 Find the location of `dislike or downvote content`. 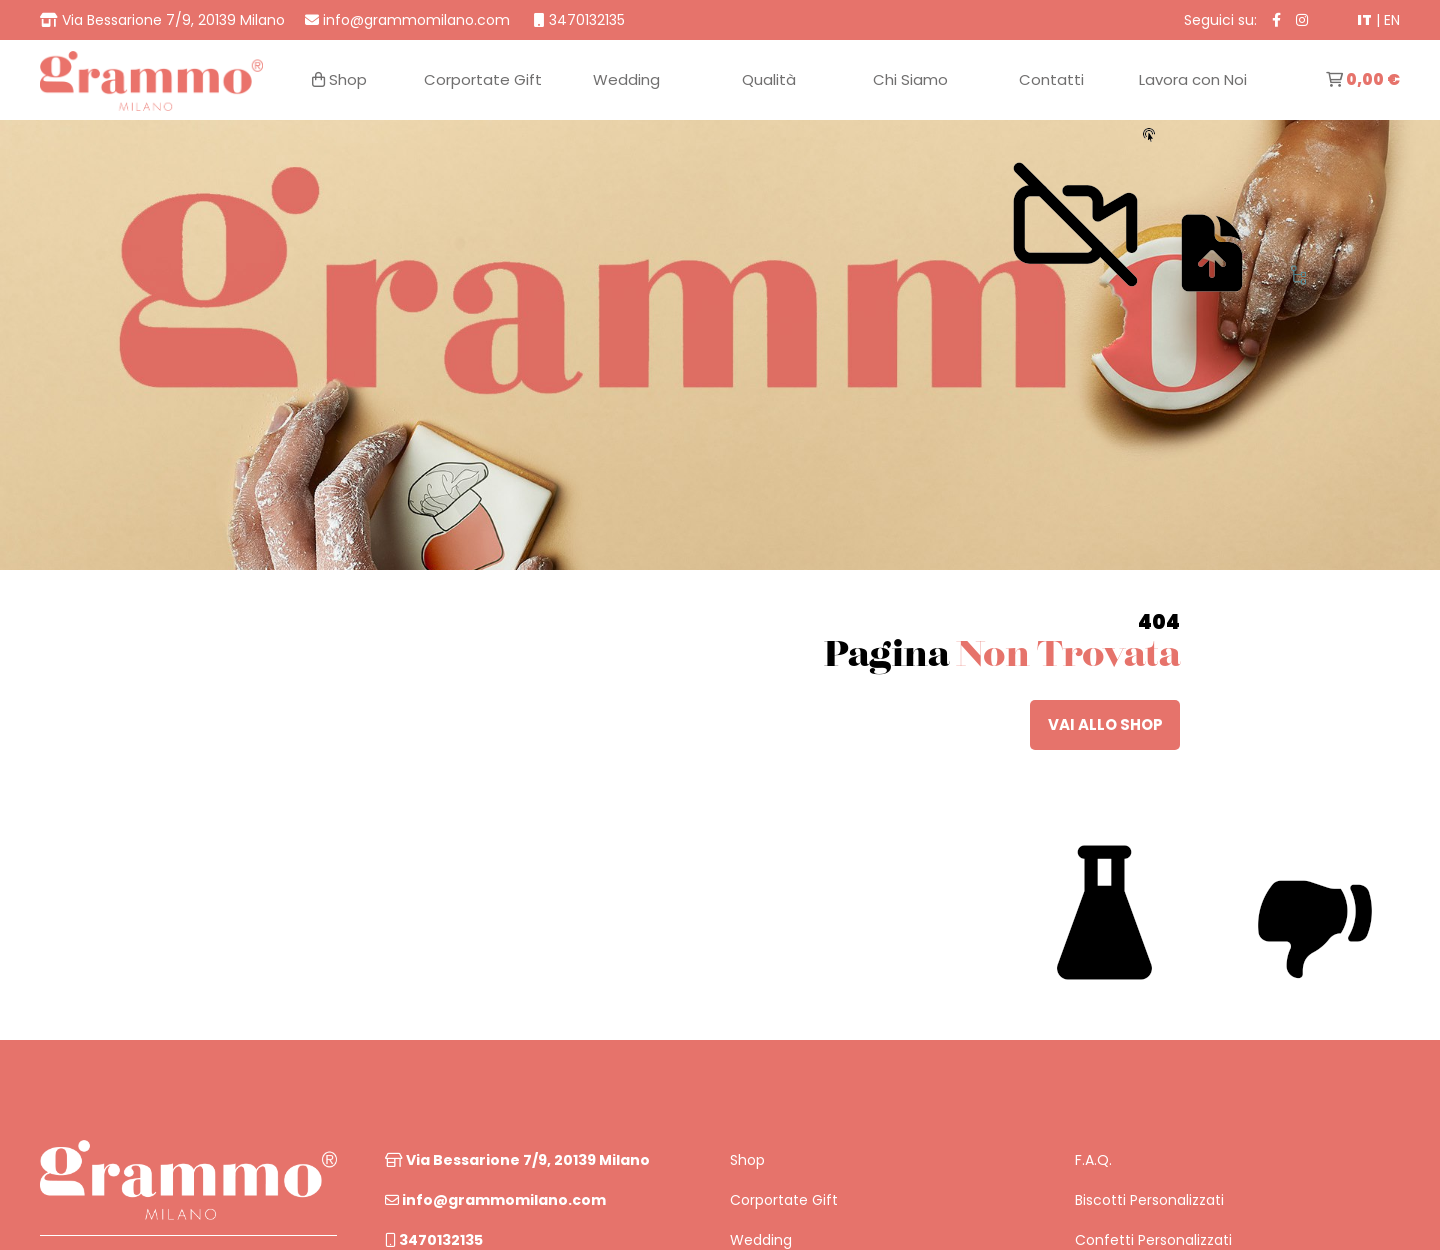

dislike or downvote content is located at coordinates (1315, 924).